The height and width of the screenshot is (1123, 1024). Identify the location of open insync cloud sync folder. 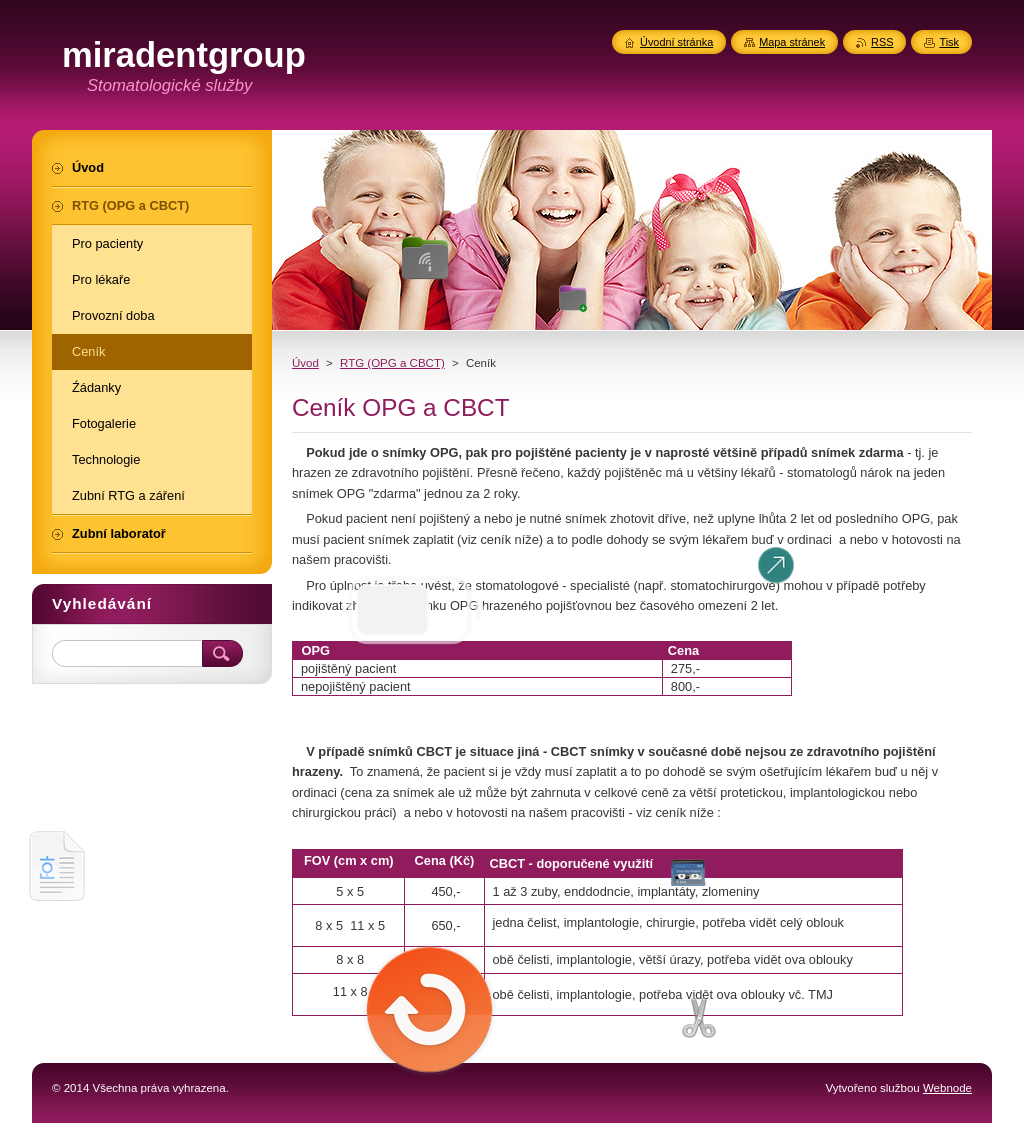
(425, 258).